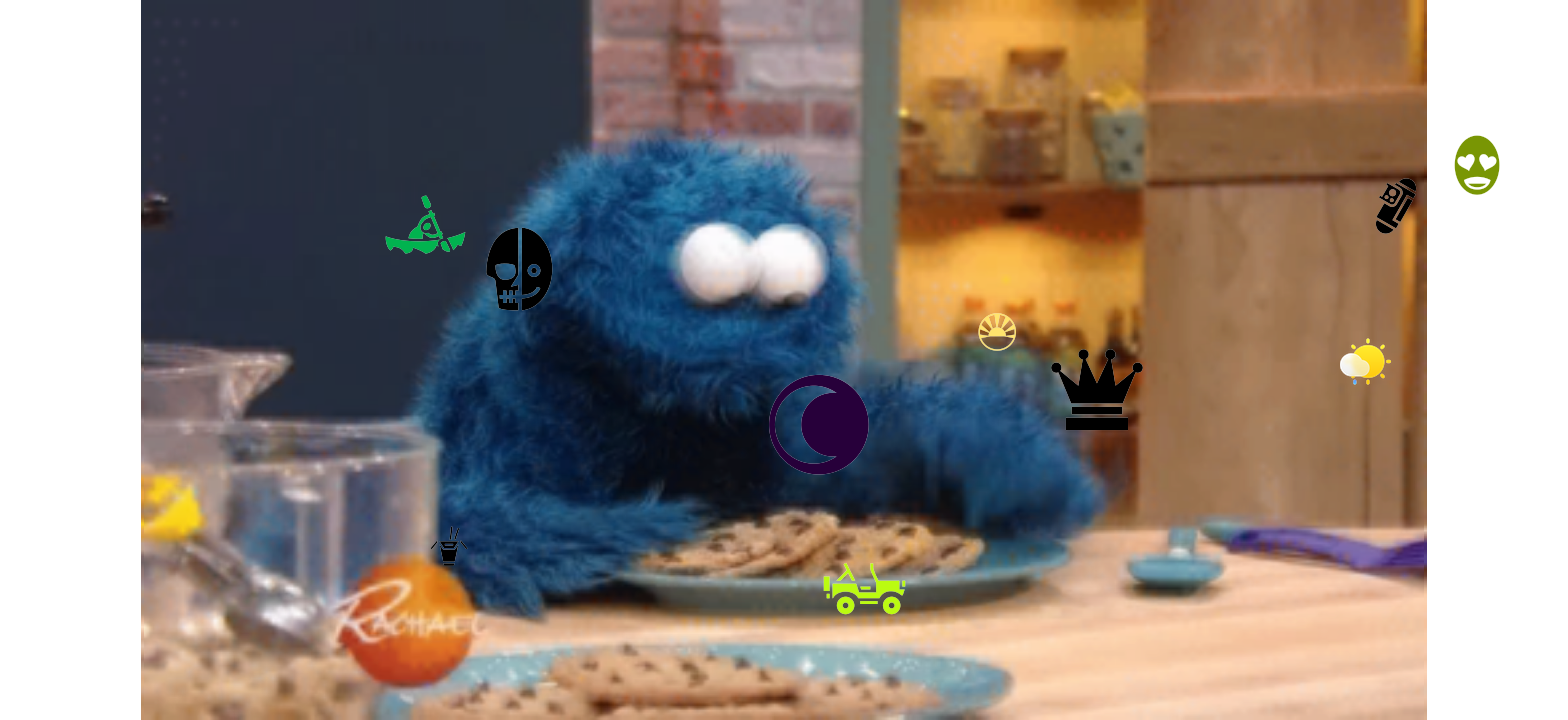 The image size is (1568, 720). I want to click on toggle dark mode or night theme, so click(819, 424).